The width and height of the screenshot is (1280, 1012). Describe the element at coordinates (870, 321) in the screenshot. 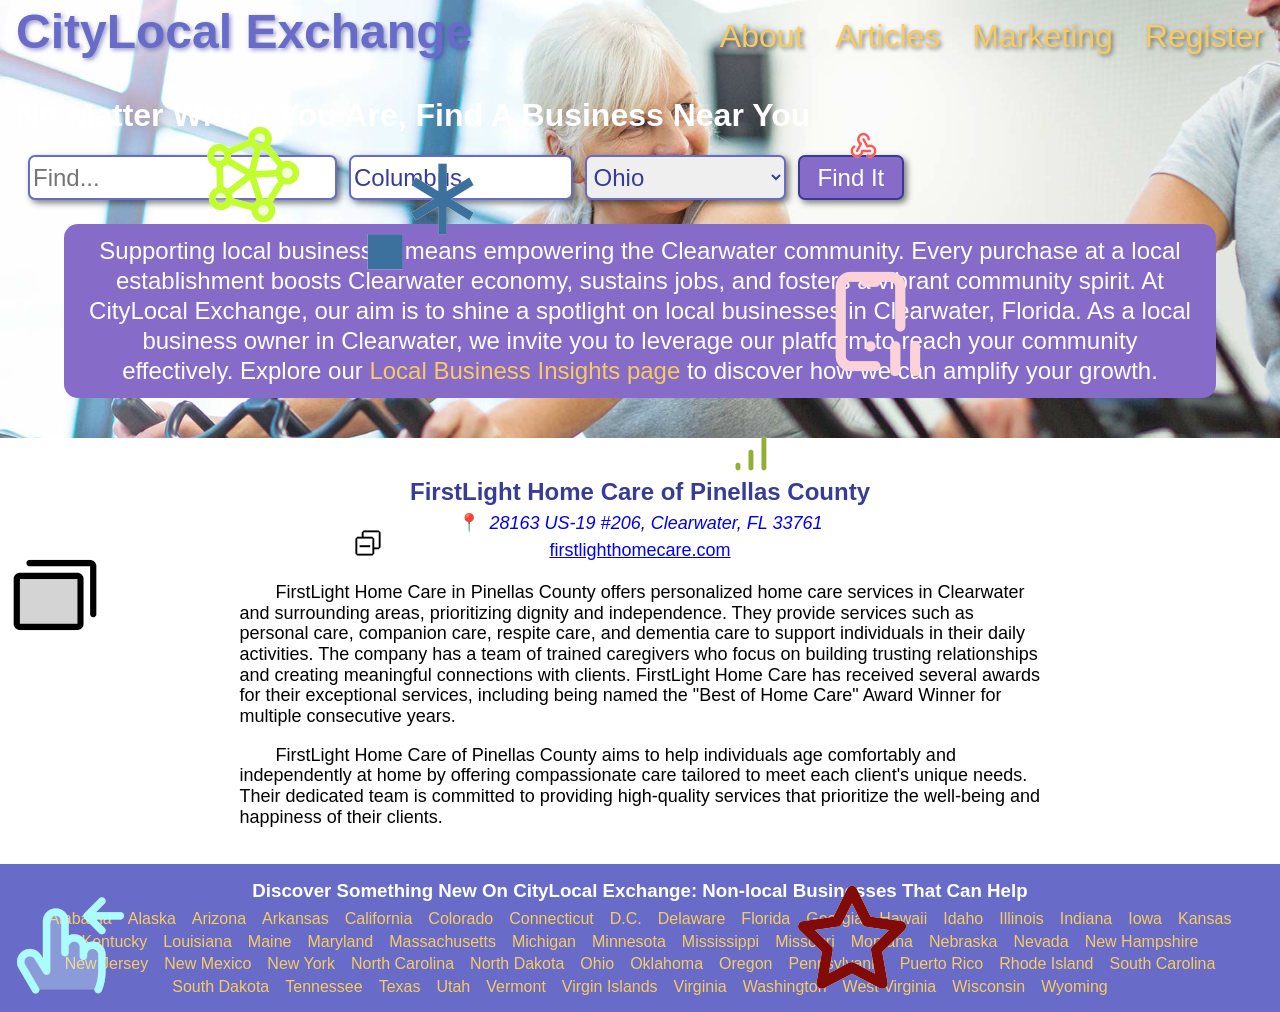

I see `pause mobile device activity` at that location.